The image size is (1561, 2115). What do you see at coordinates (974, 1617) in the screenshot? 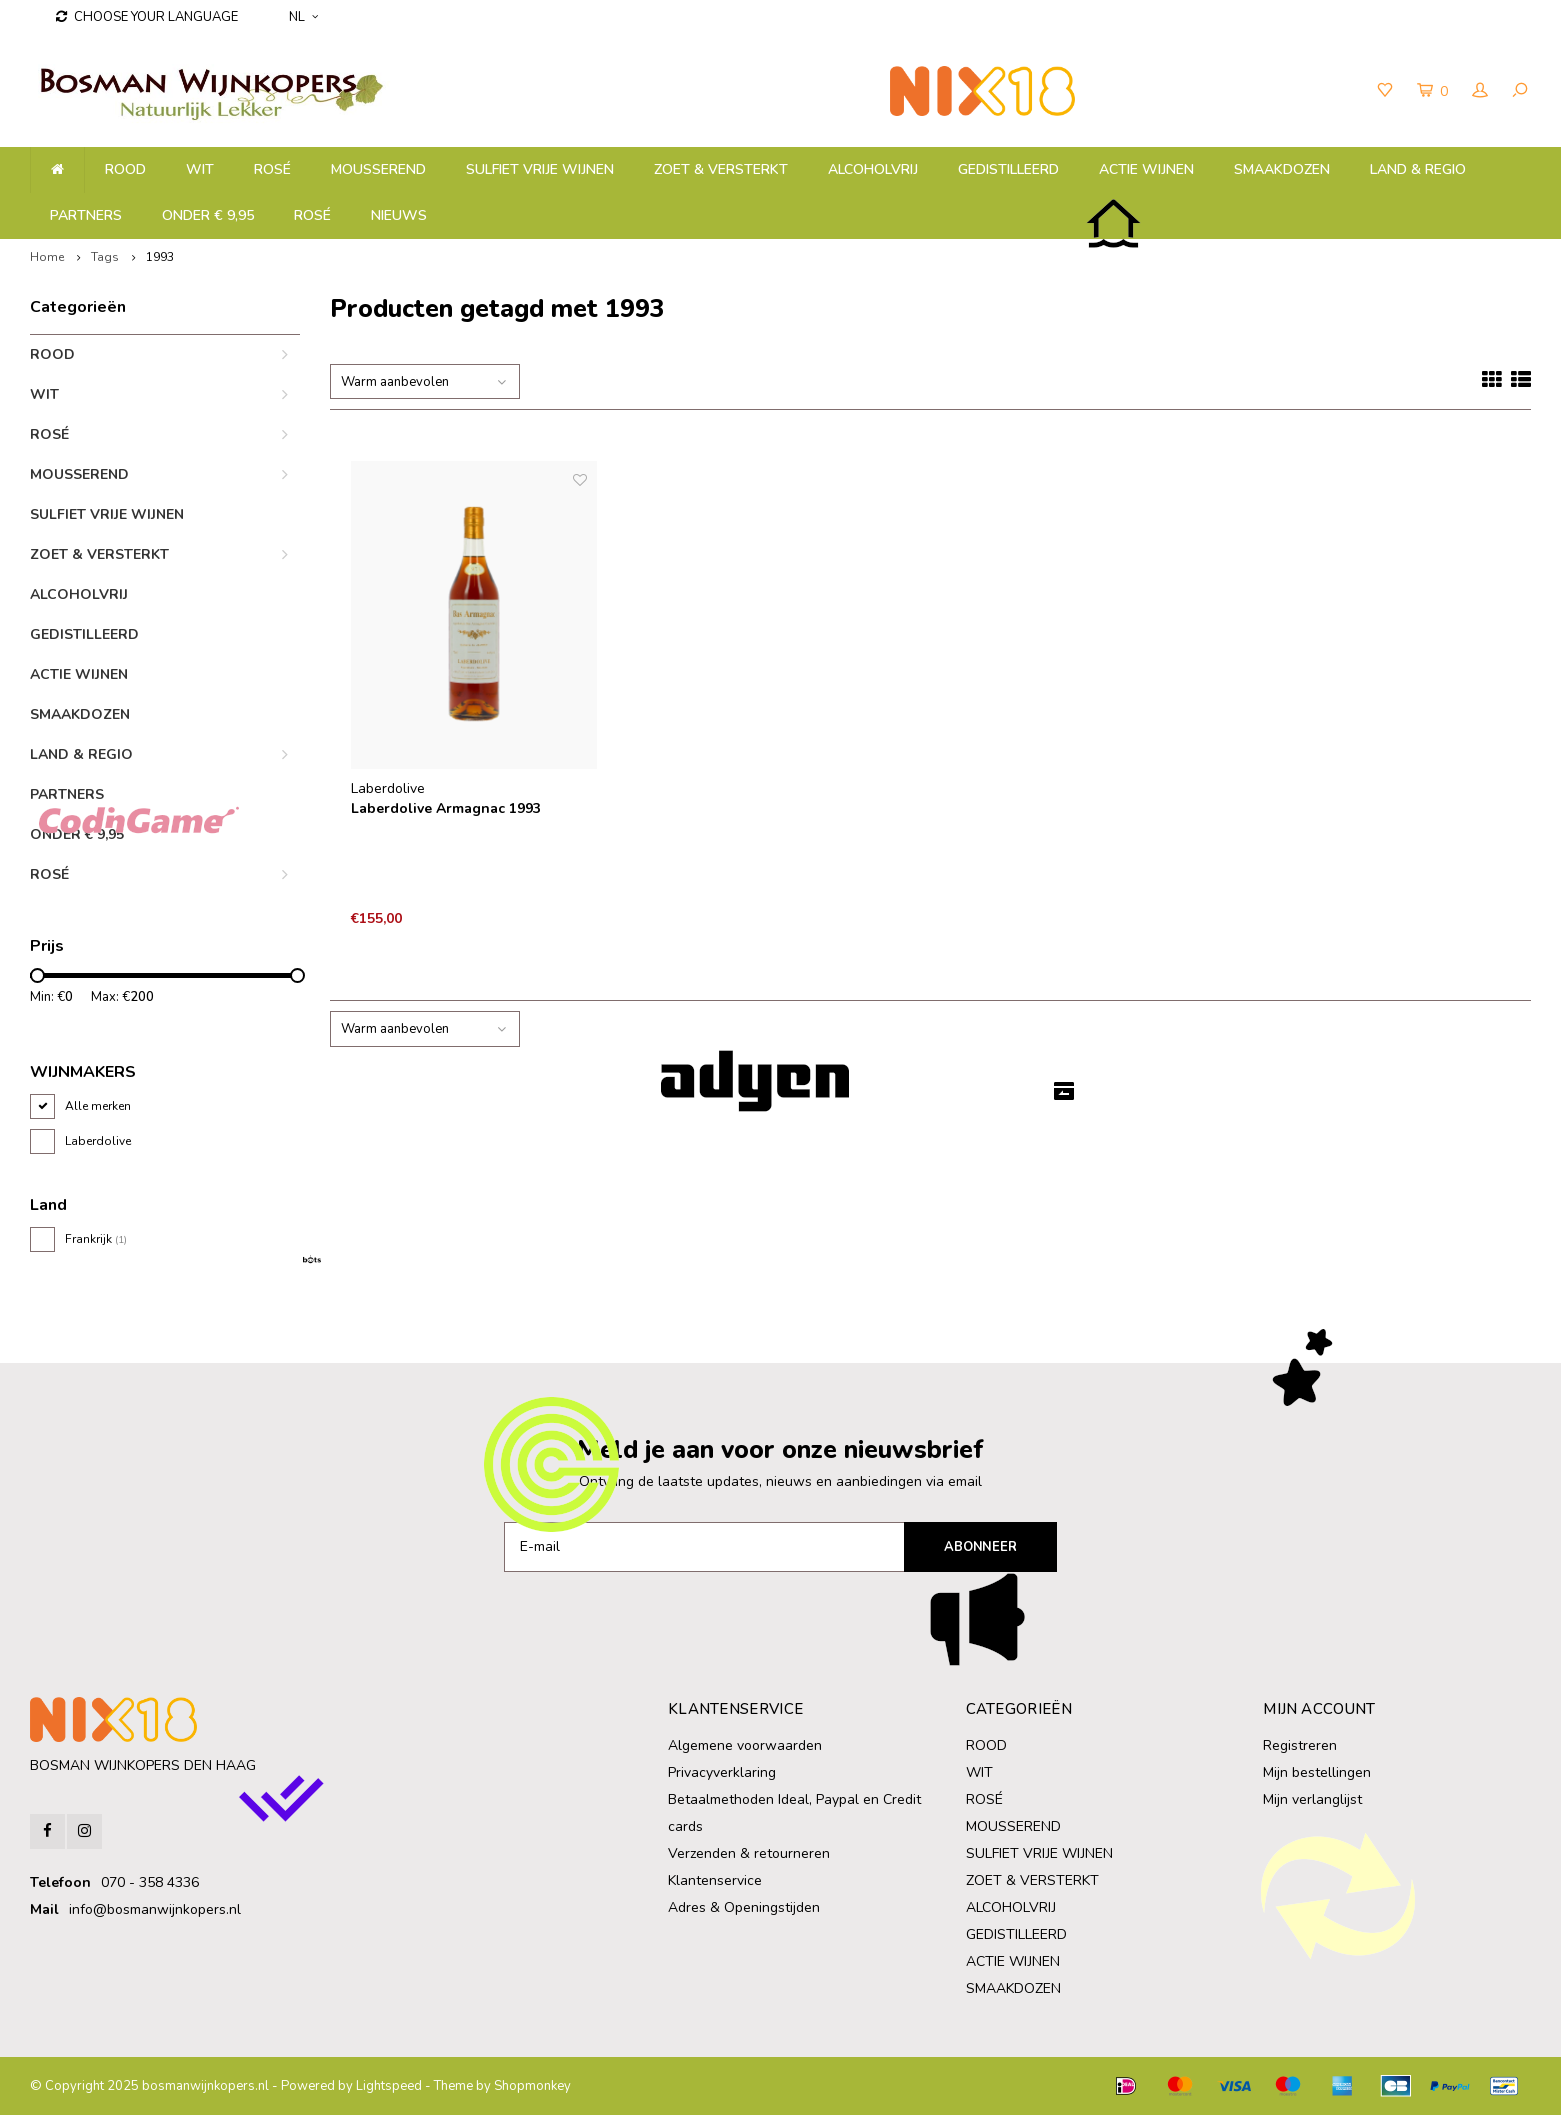
I see `make an announcement or broadcast` at bounding box center [974, 1617].